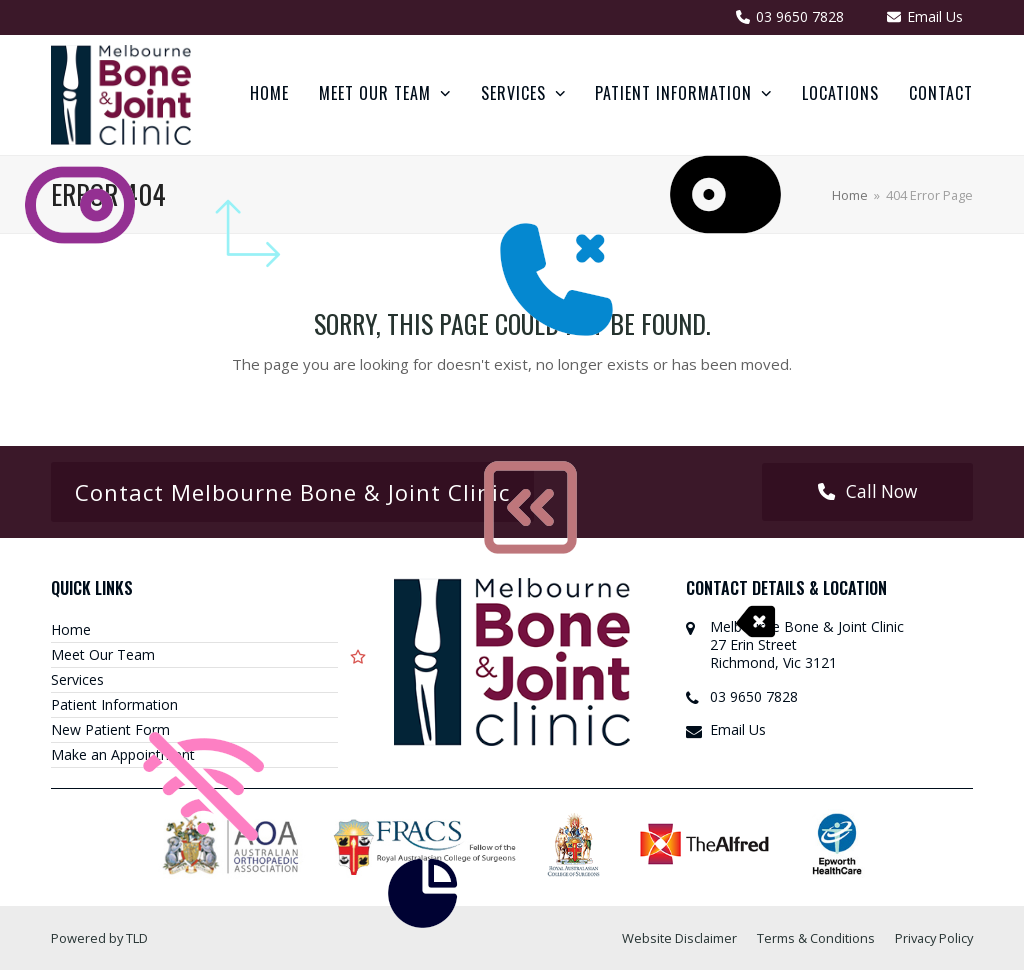 The width and height of the screenshot is (1024, 970). What do you see at coordinates (556, 279) in the screenshot?
I see `indicates a missed call` at bounding box center [556, 279].